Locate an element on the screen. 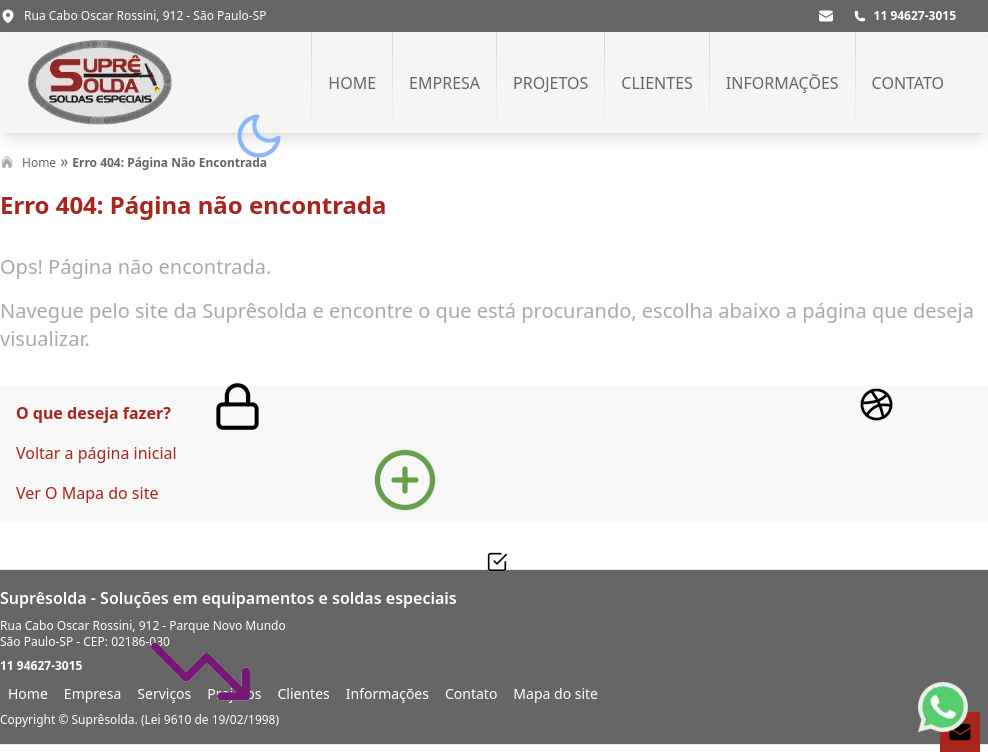 This screenshot has width=988, height=752. add a new item is located at coordinates (405, 480).